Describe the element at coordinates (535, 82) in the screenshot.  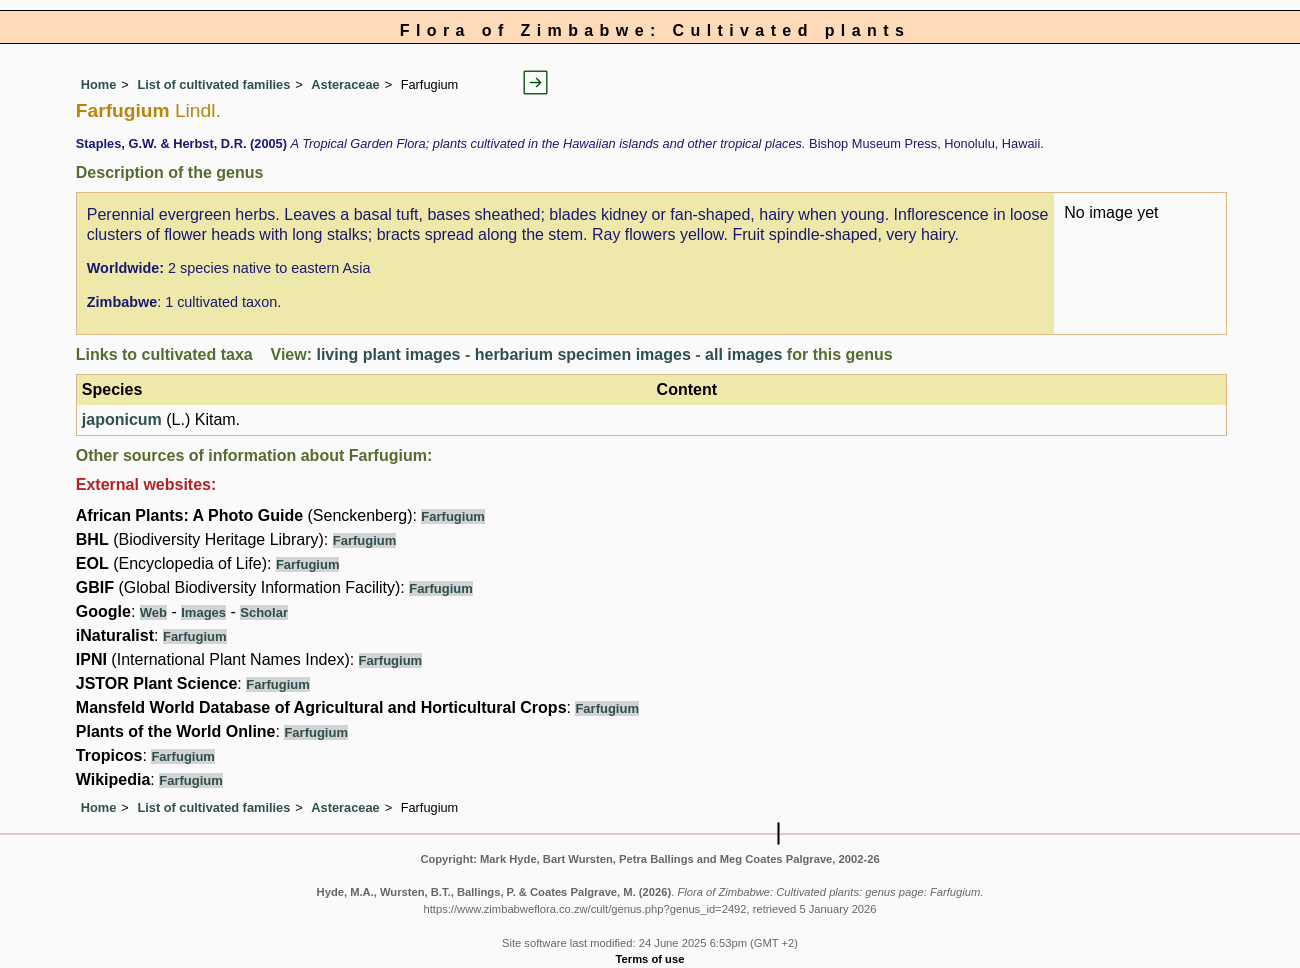
I see `navigate to the next item or screen` at that location.